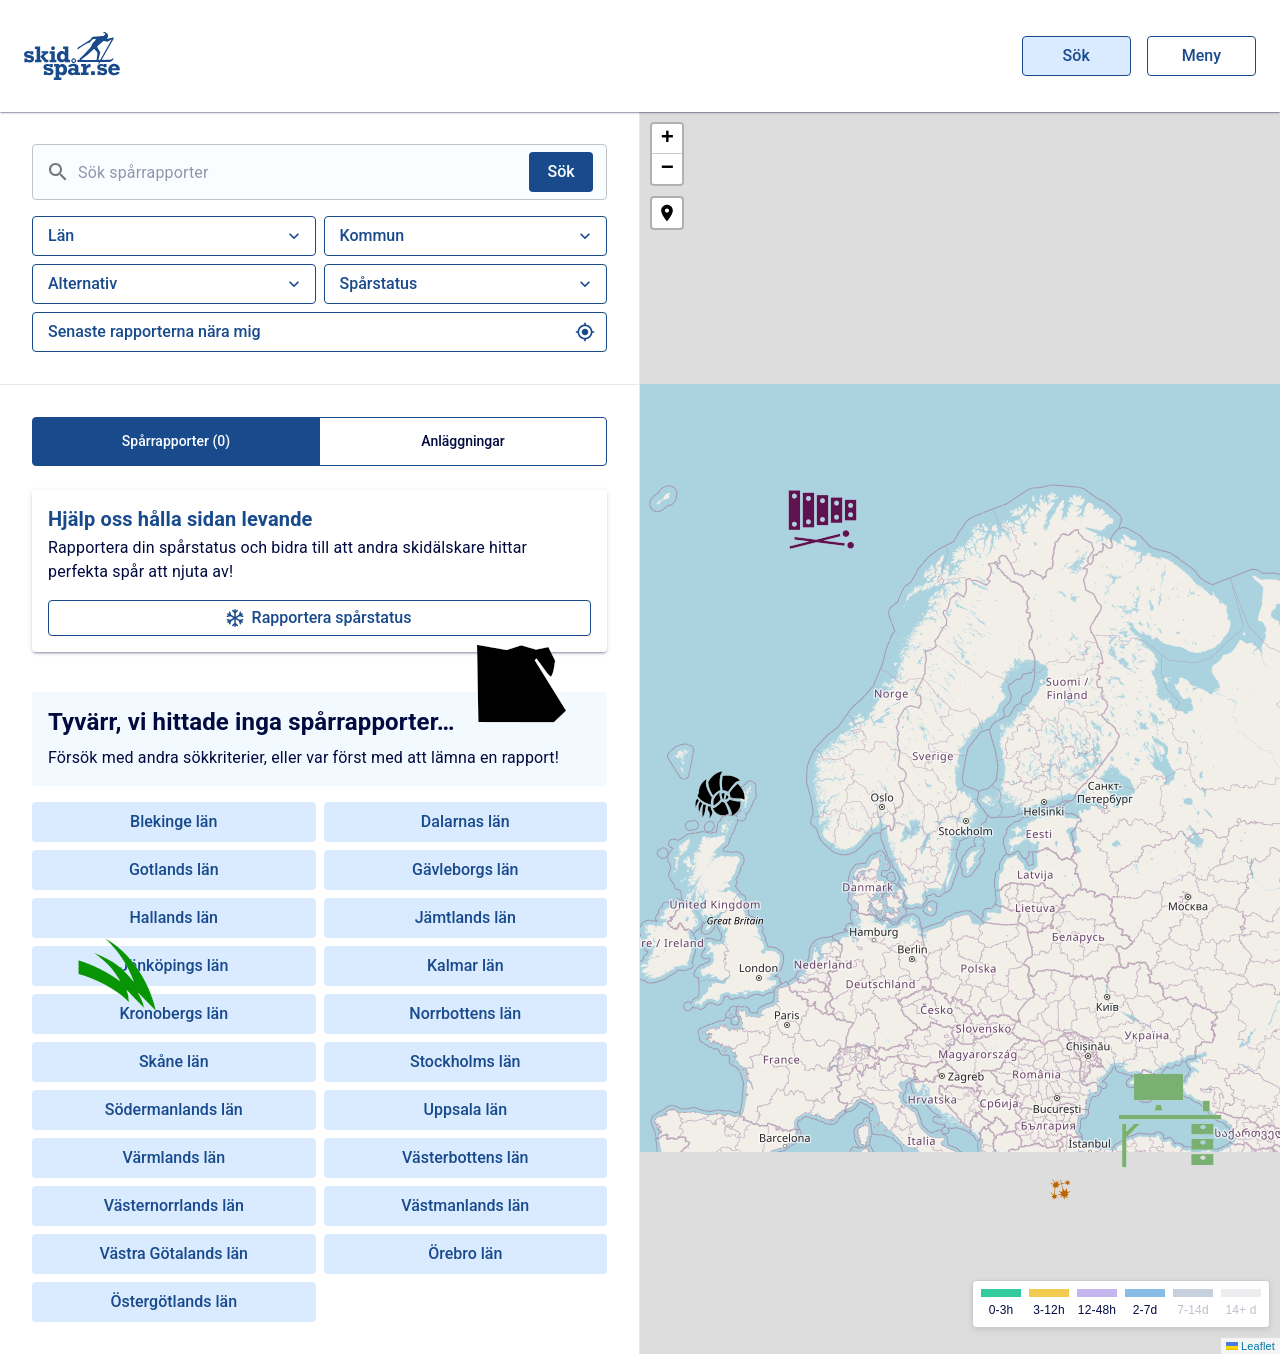 This screenshot has width=1280, height=1354. I want to click on nautilus shell icon for marine or ocean-themed content, so click(720, 795).